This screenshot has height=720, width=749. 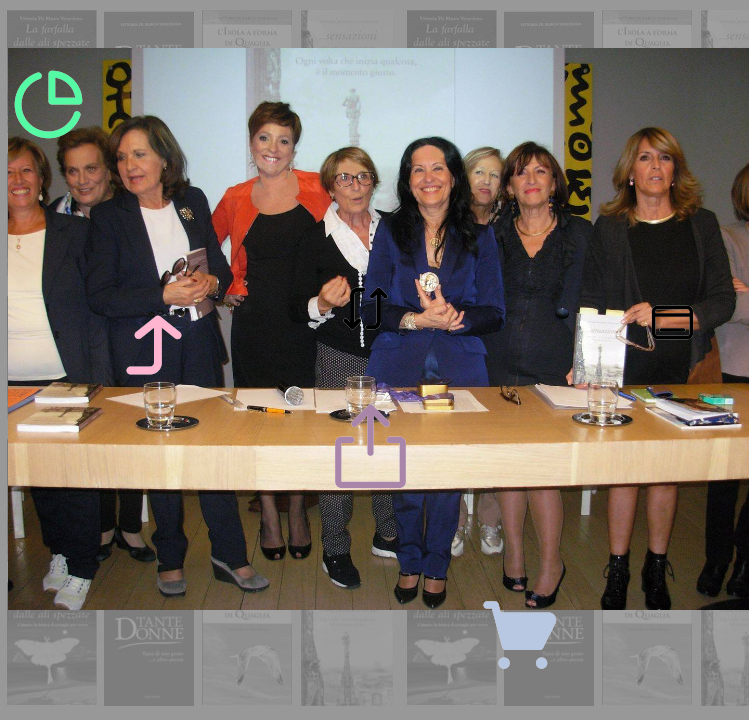 I want to click on export or share content to another app, so click(x=370, y=449).